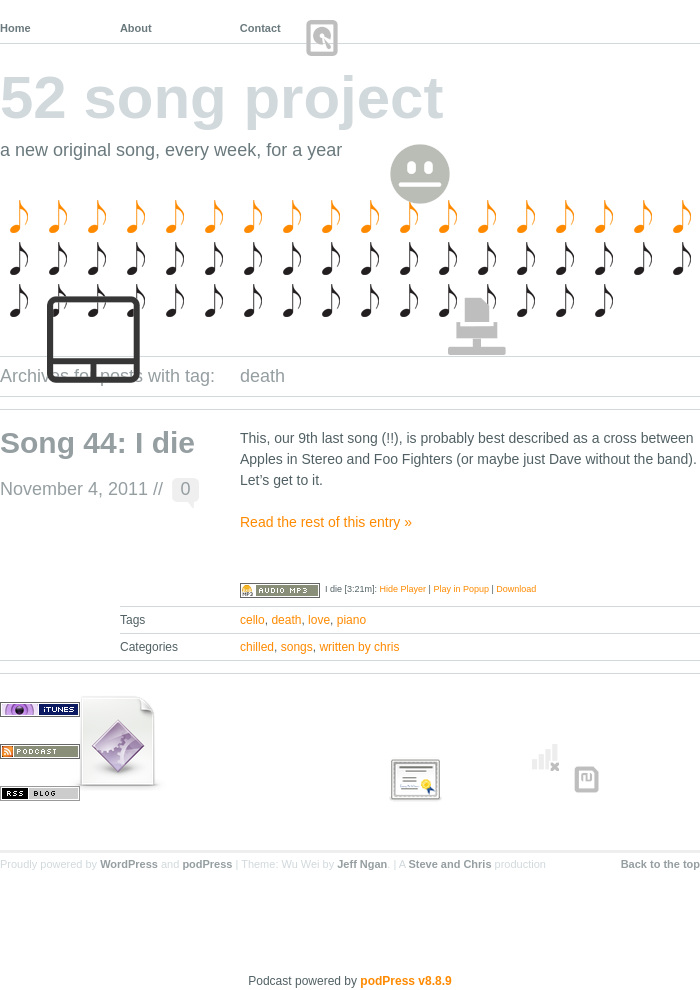 This screenshot has width=700, height=990. Describe the element at coordinates (322, 38) in the screenshot. I see `access connected USB hard drive` at that location.